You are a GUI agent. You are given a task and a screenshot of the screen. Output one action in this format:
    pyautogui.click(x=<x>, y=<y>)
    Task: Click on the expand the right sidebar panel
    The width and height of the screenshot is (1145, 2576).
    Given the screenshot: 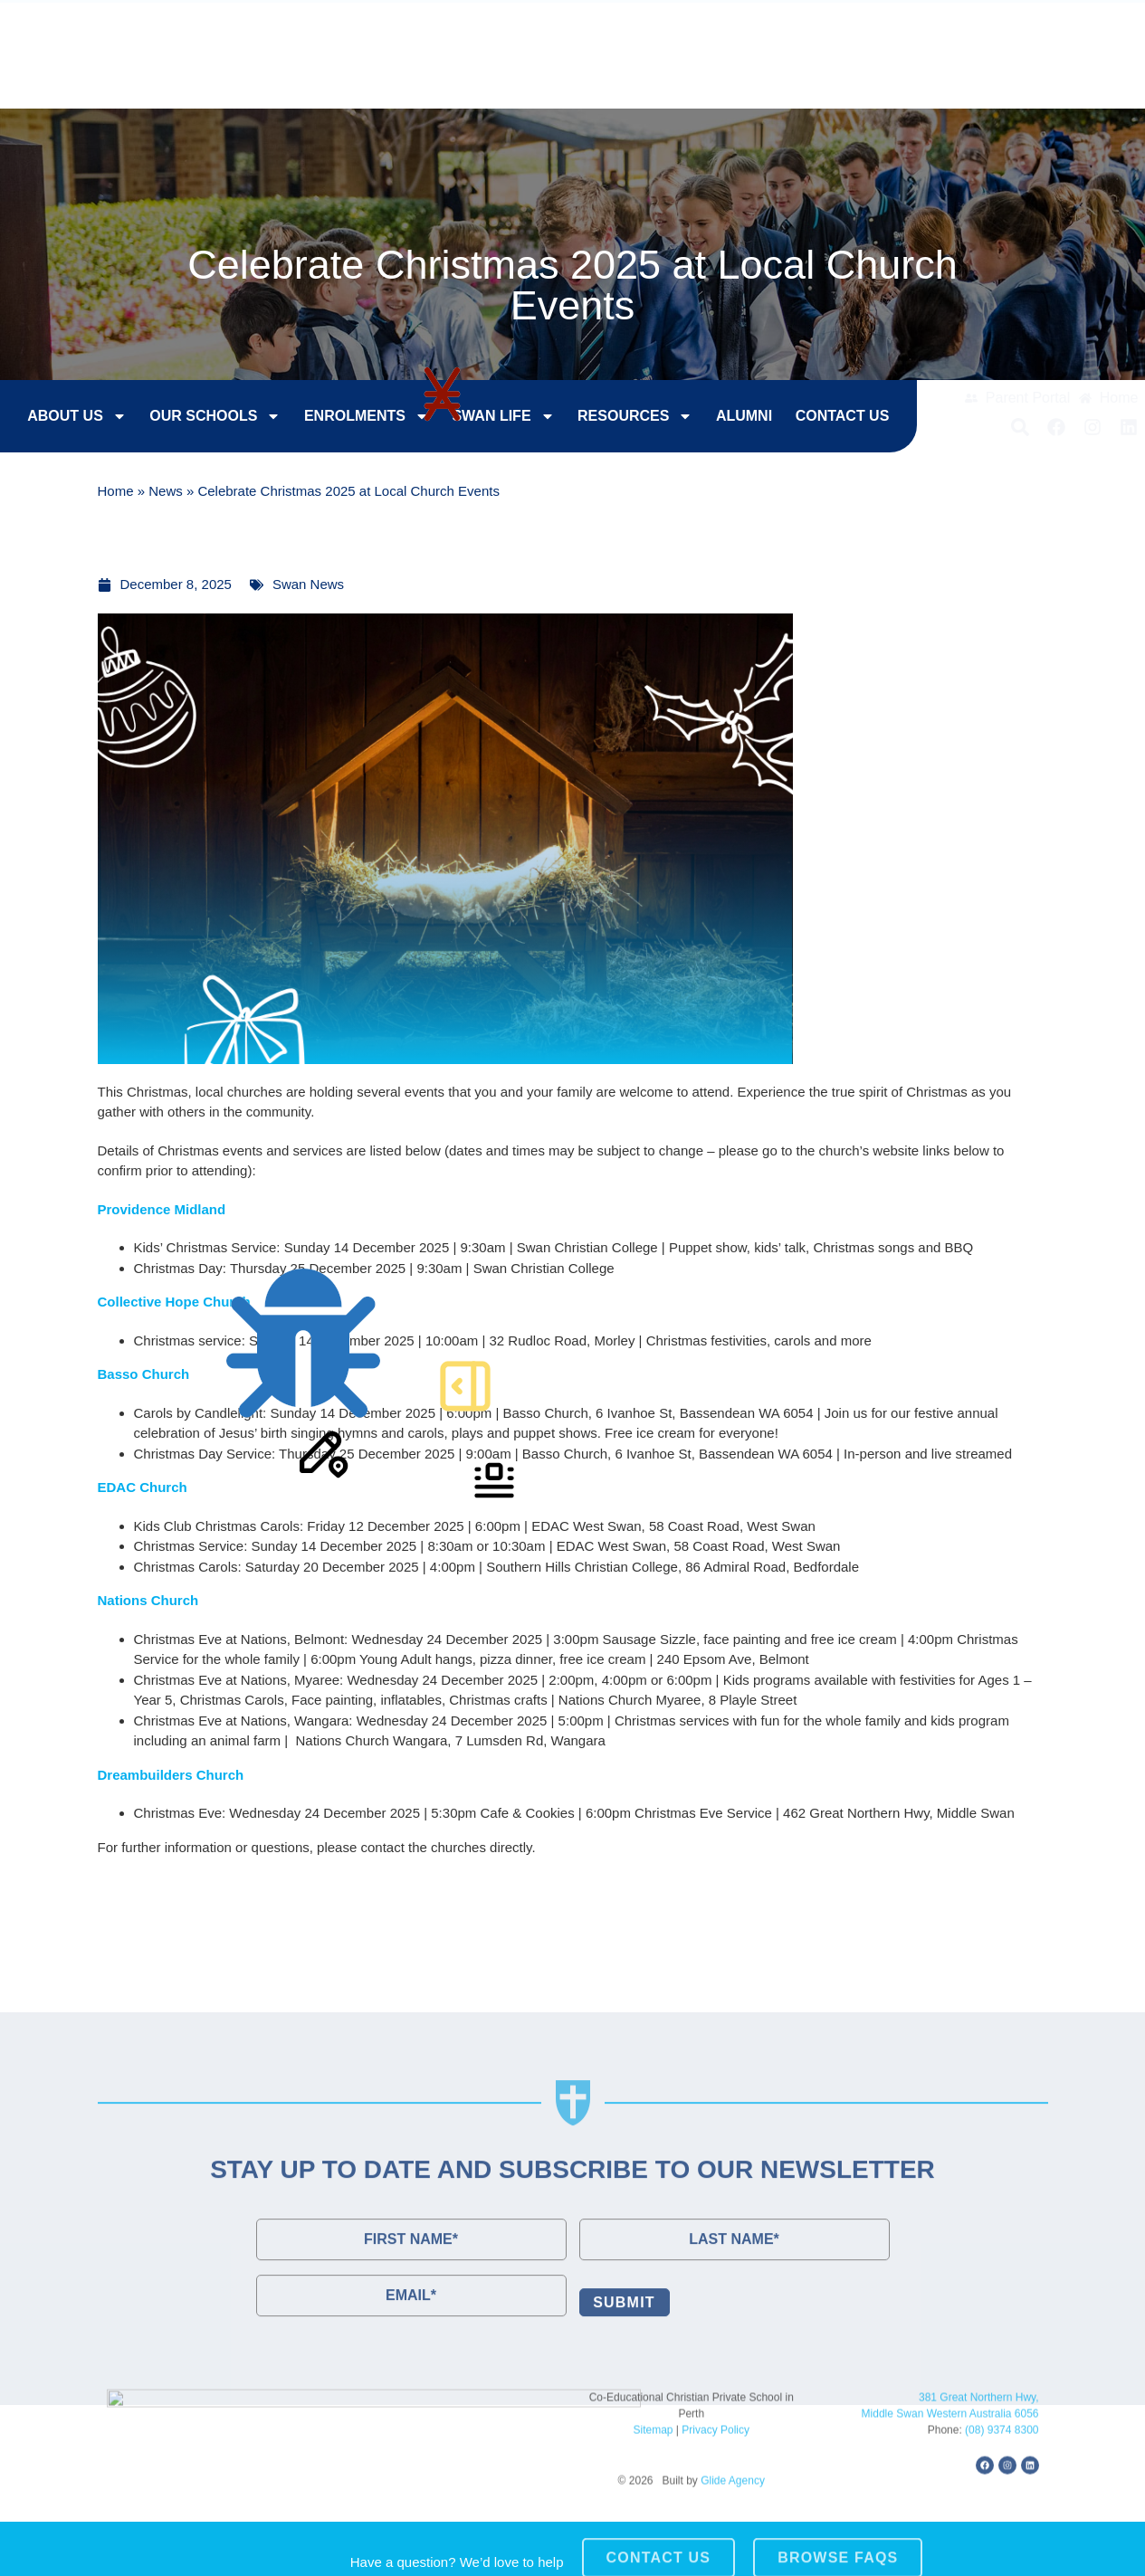 What is the action you would take?
    pyautogui.click(x=465, y=1386)
    